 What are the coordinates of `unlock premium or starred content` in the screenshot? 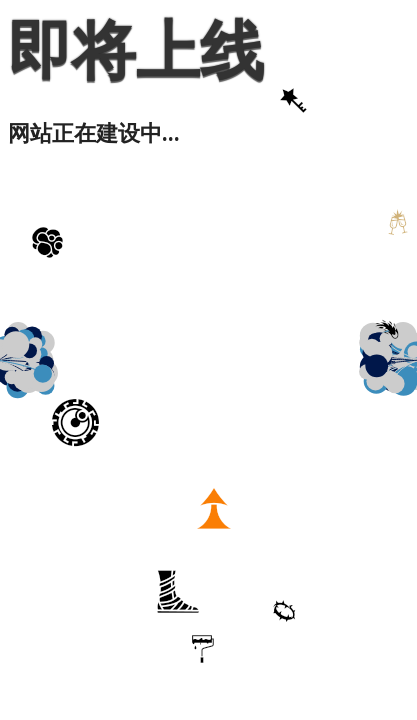 It's located at (293, 100).